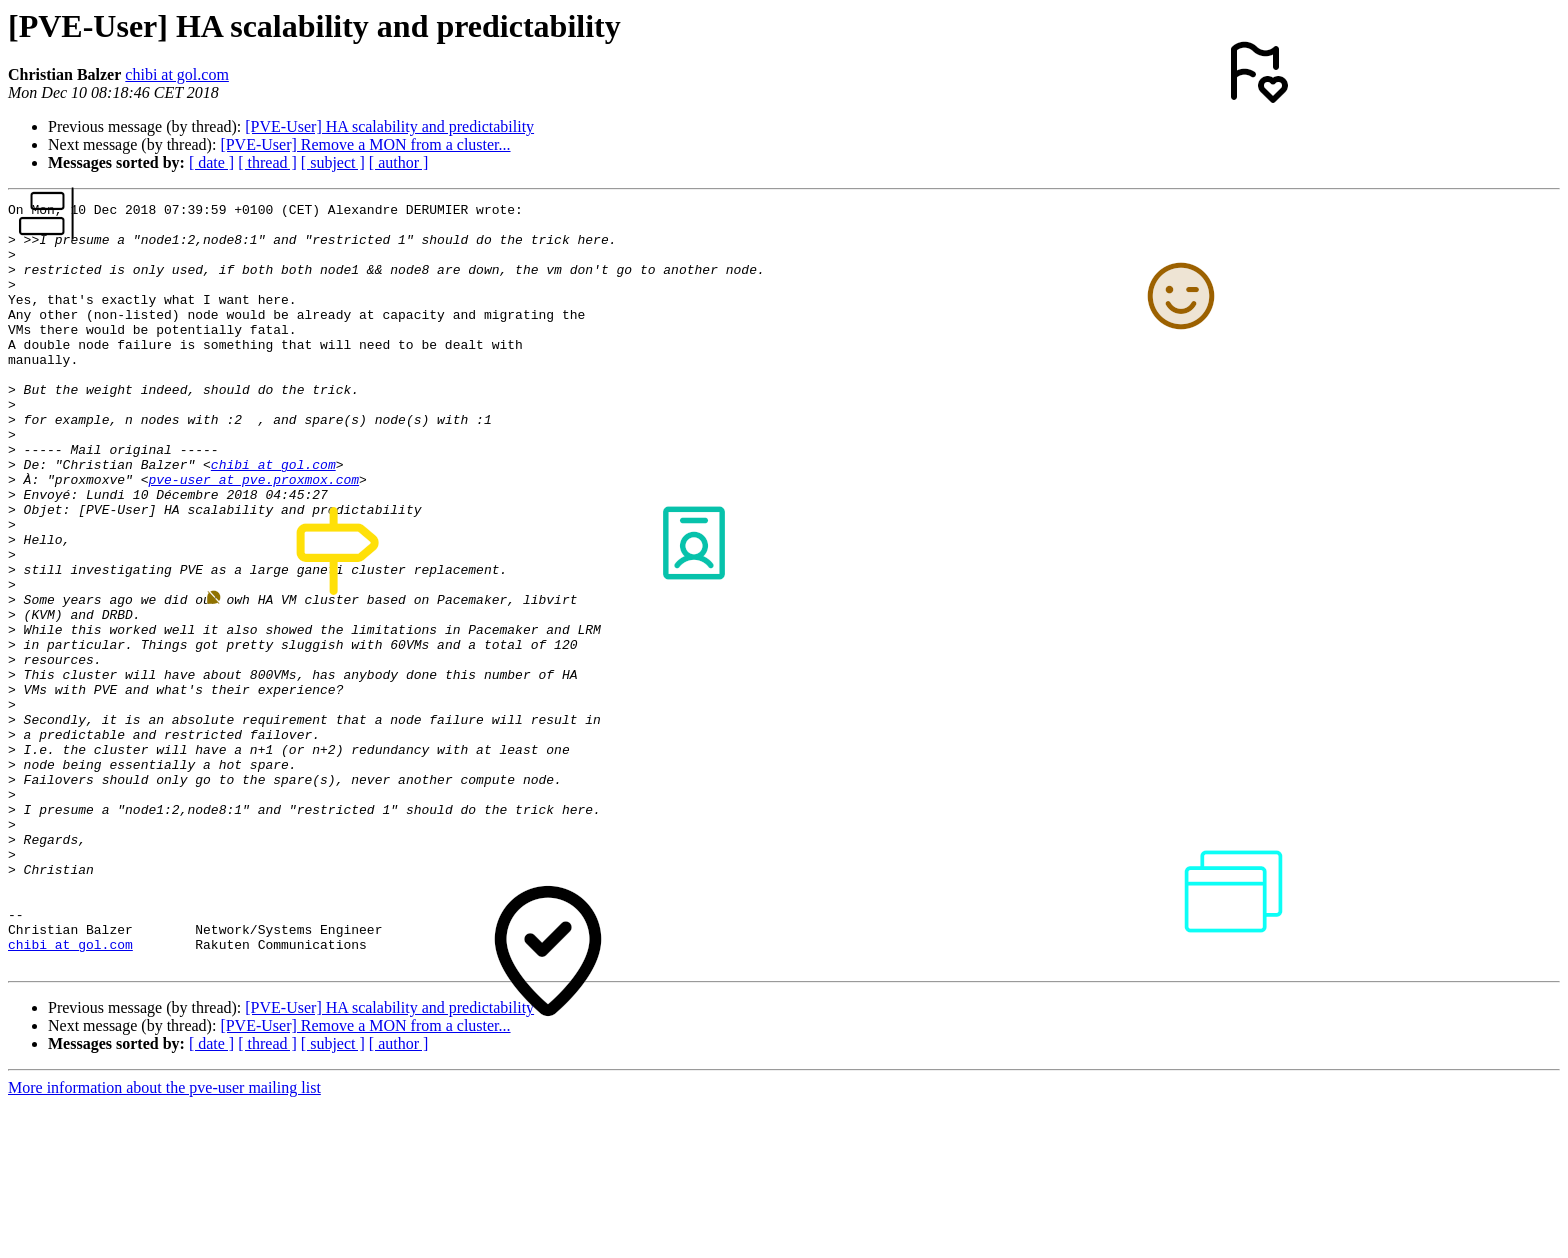 This screenshot has width=1568, height=1258. What do you see at coordinates (1181, 296) in the screenshot?
I see `insert a winking emoji or emoticon` at bounding box center [1181, 296].